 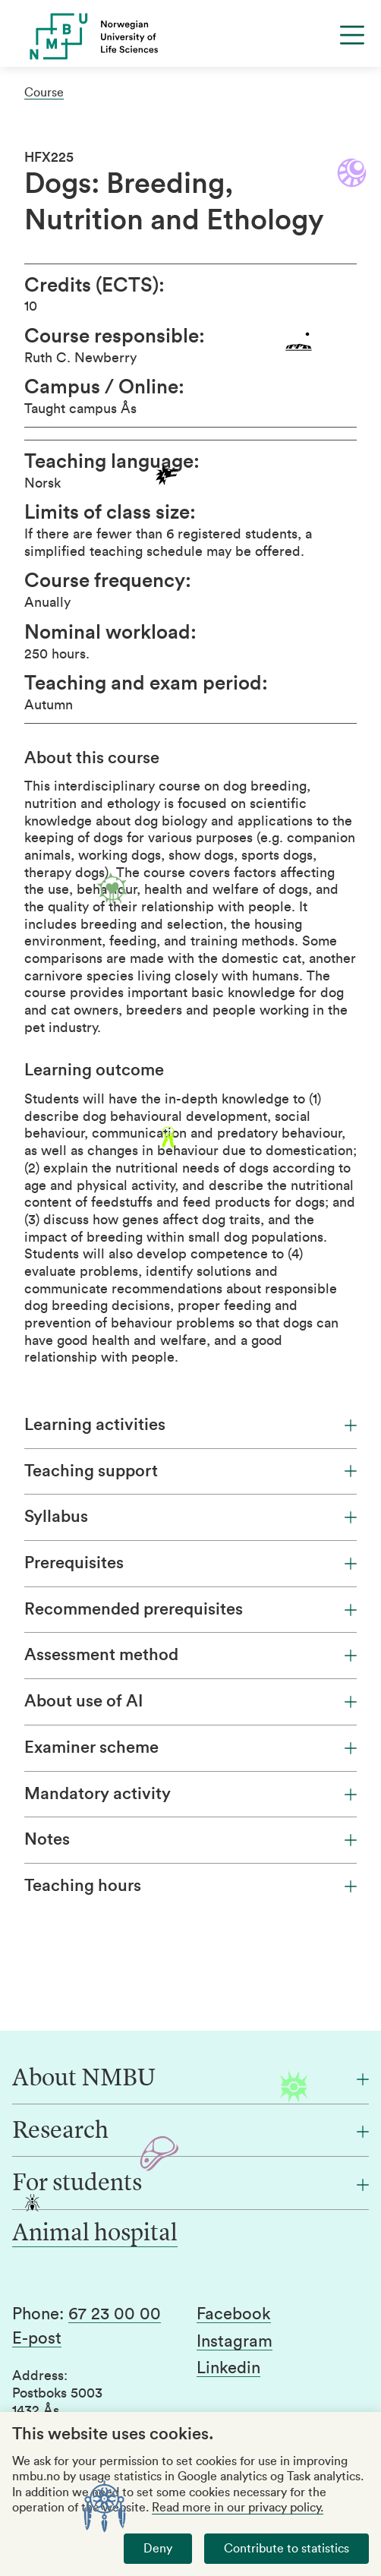 What do you see at coordinates (298, 343) in the screenshot?
I see `uluru landmark or australian destination` at bounding box center [298, 343].